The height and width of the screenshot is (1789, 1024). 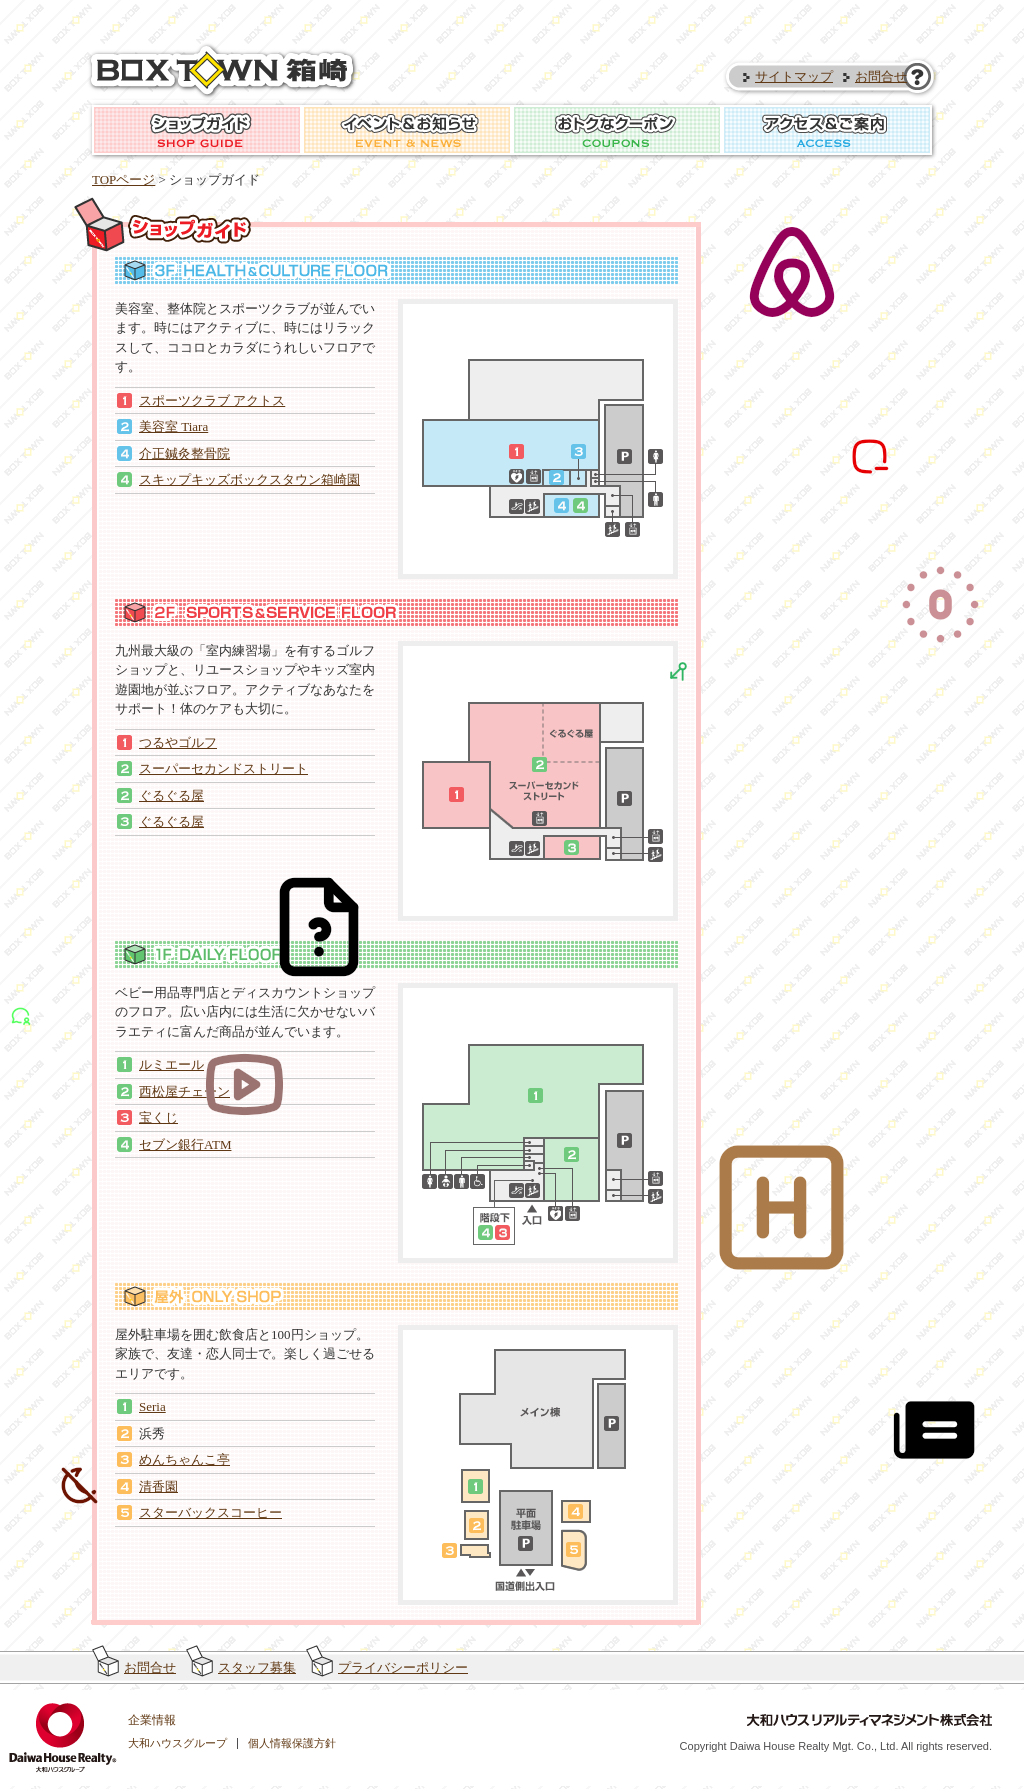 What do you see at coordinates (319, 927) in the screenshot?
I see `unknown or unrecognized file type` at bounding box center [319, 927].